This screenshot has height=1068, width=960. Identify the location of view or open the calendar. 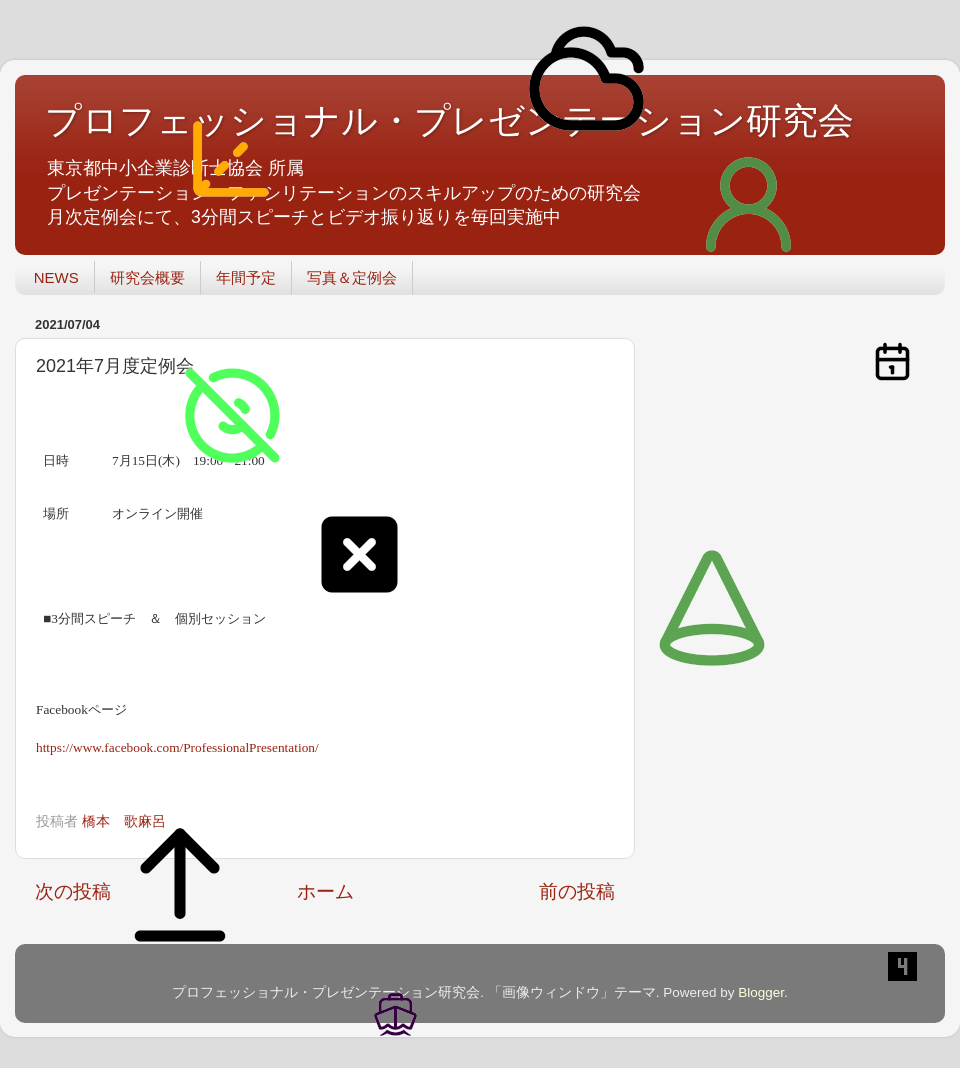
(892, 361).